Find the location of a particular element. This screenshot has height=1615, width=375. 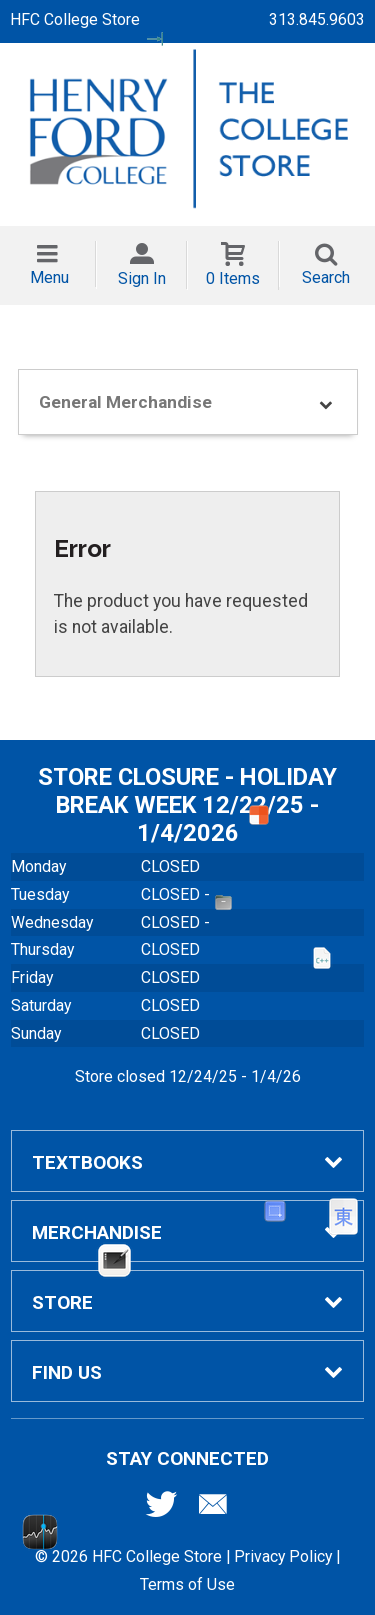

open the file manager application is located at coordinates (223, 902).